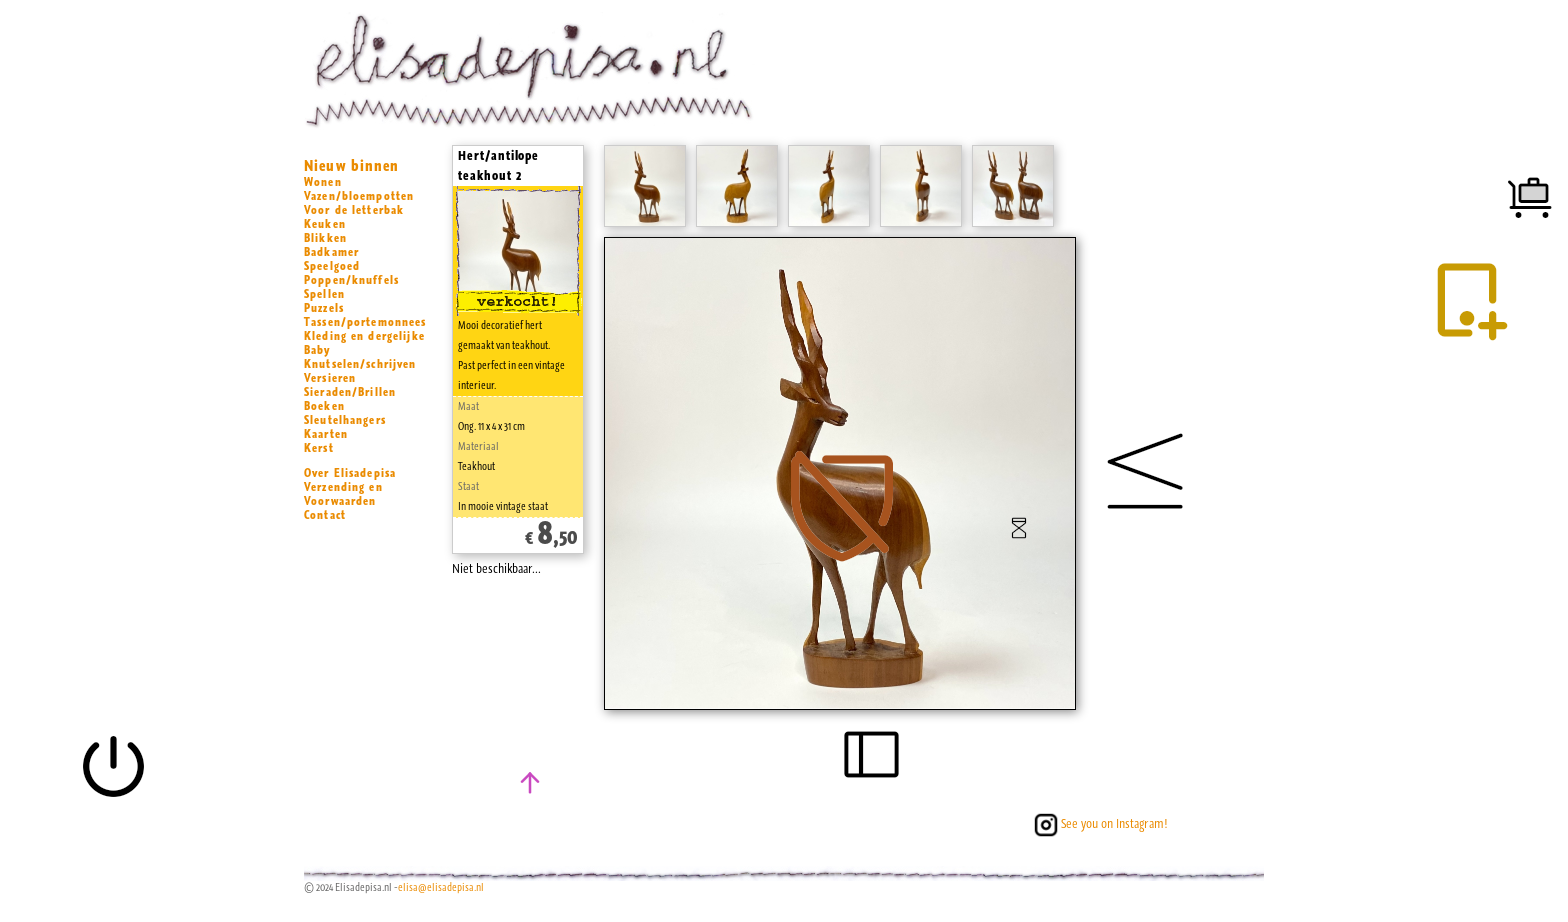 This screenshot has width=1568, height=922. Describe the element at coordinates (1019, 528) in the screenshot. I see `indicates a timer or countdown in progress` at that location.